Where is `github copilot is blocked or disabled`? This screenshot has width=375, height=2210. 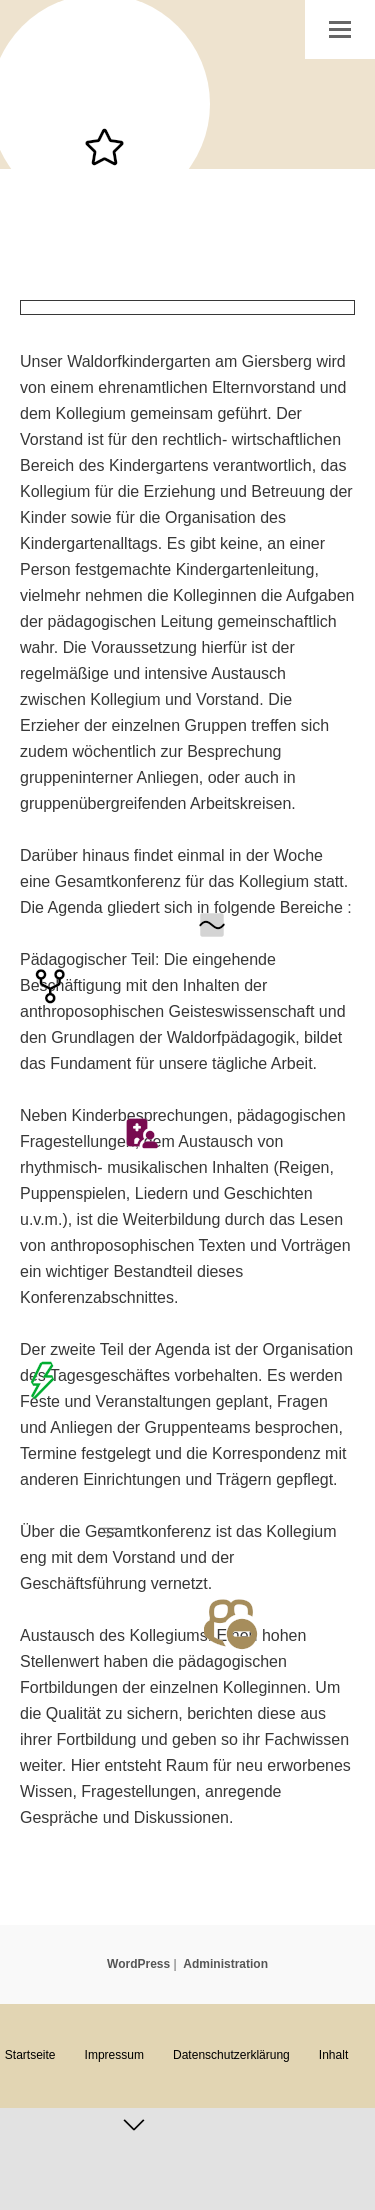
github copilot is blocked or disabled is located at coordinates (231, 1623).